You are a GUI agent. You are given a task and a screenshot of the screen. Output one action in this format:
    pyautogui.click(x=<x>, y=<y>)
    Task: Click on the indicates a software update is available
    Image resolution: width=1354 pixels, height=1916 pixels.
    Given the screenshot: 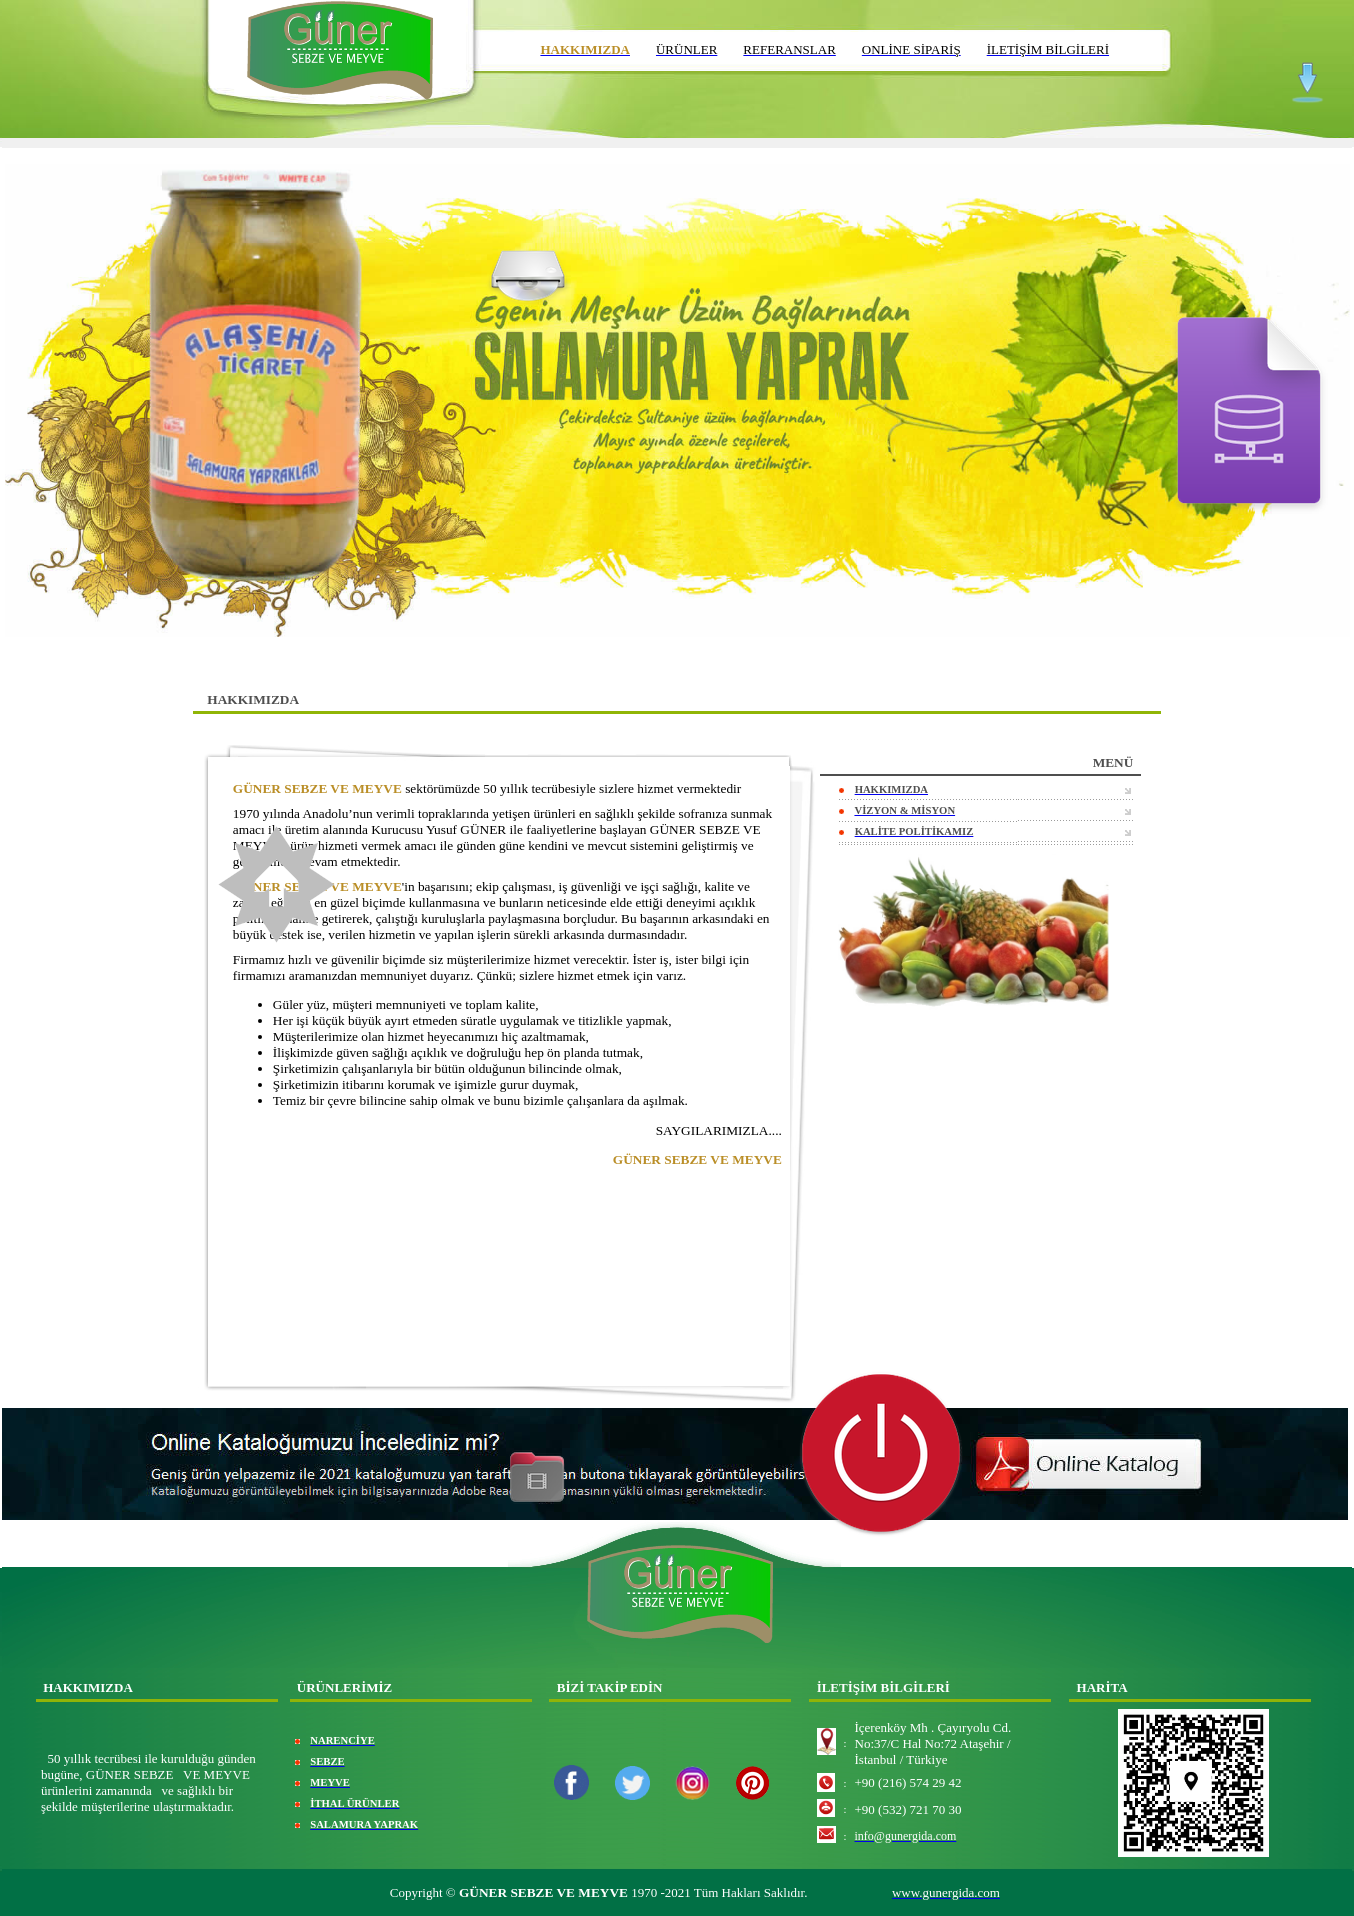 What is the action you would take?
    pyautogui.click(x=276, y=884)
    